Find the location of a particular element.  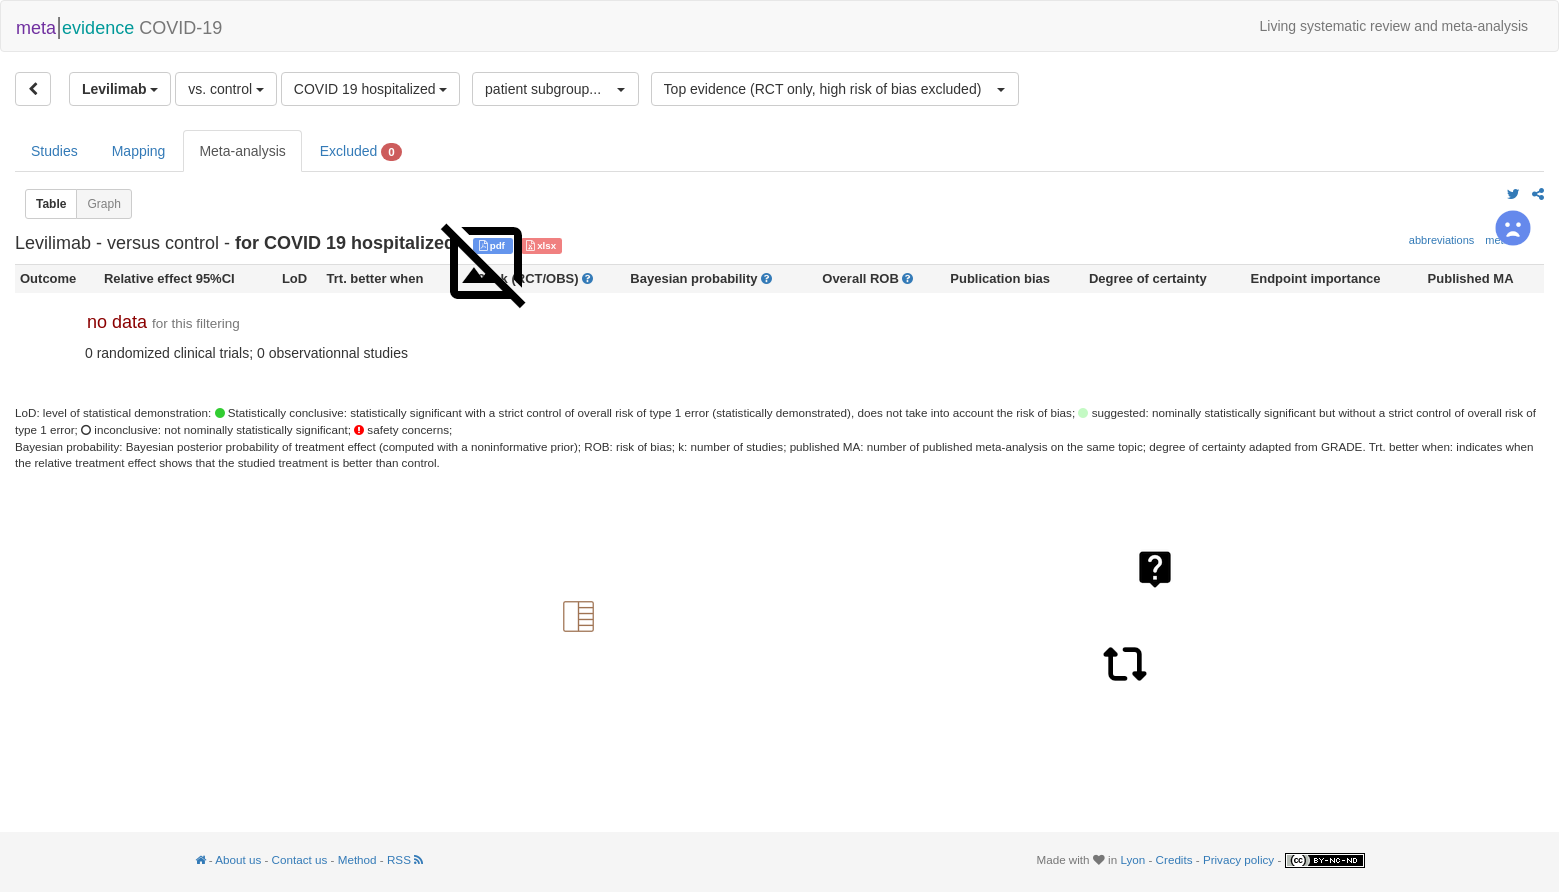

image failed to load is located at coordinates (486, 263).